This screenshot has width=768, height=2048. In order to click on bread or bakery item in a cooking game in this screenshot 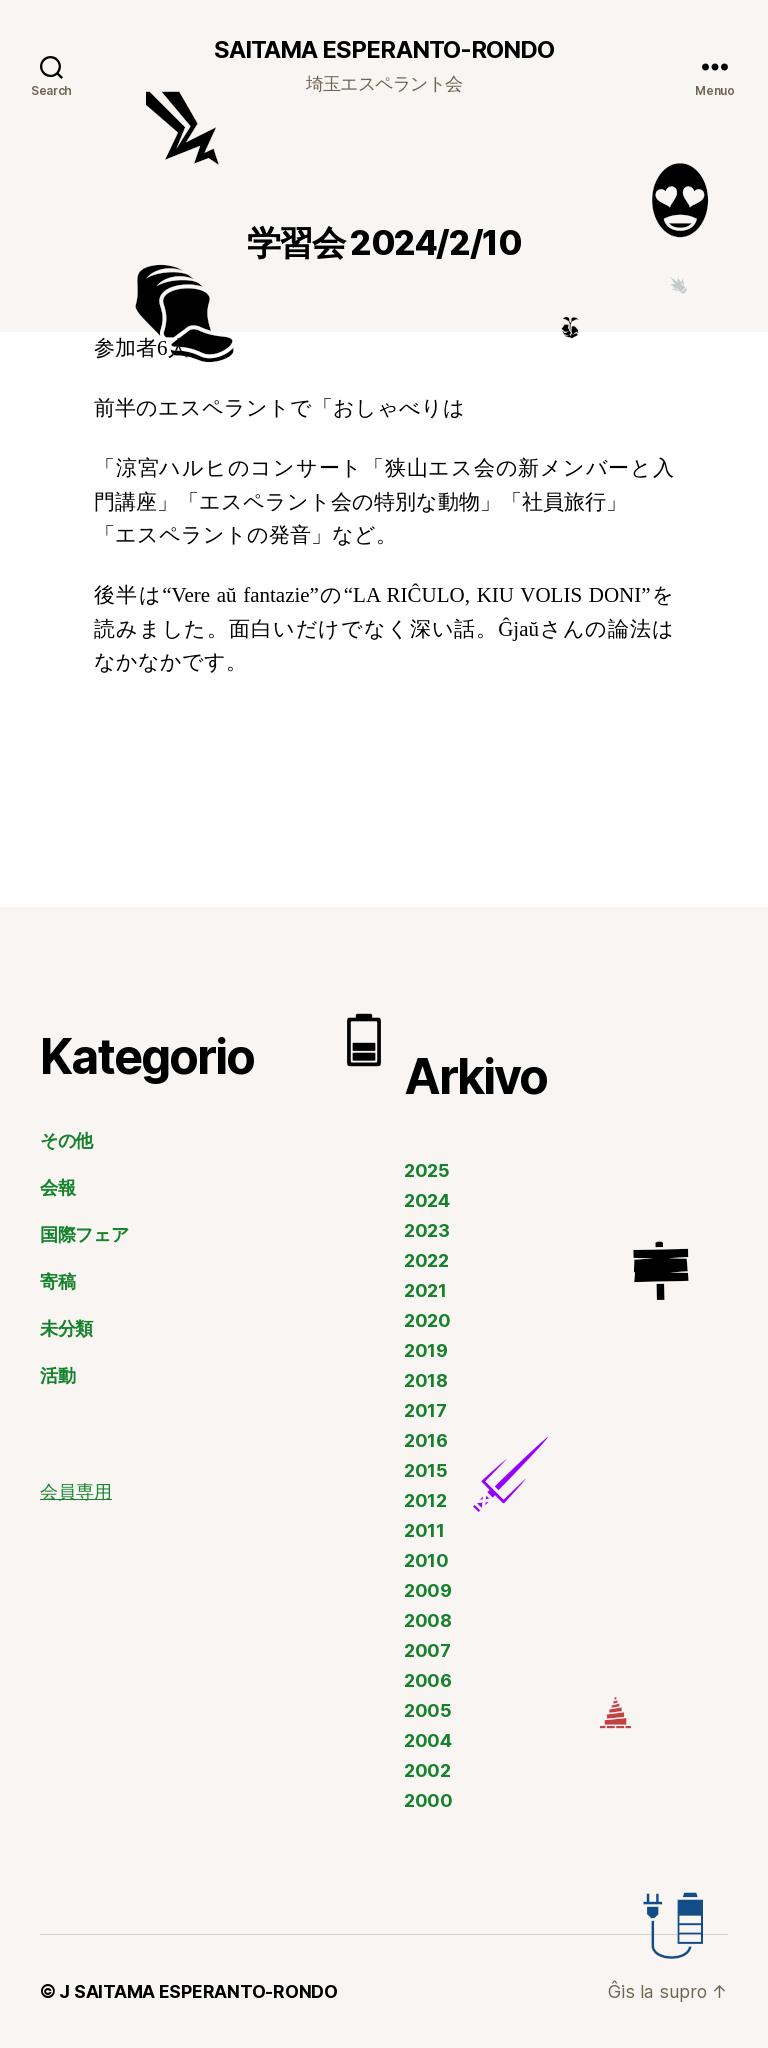, I will do `click(184, 314)`.